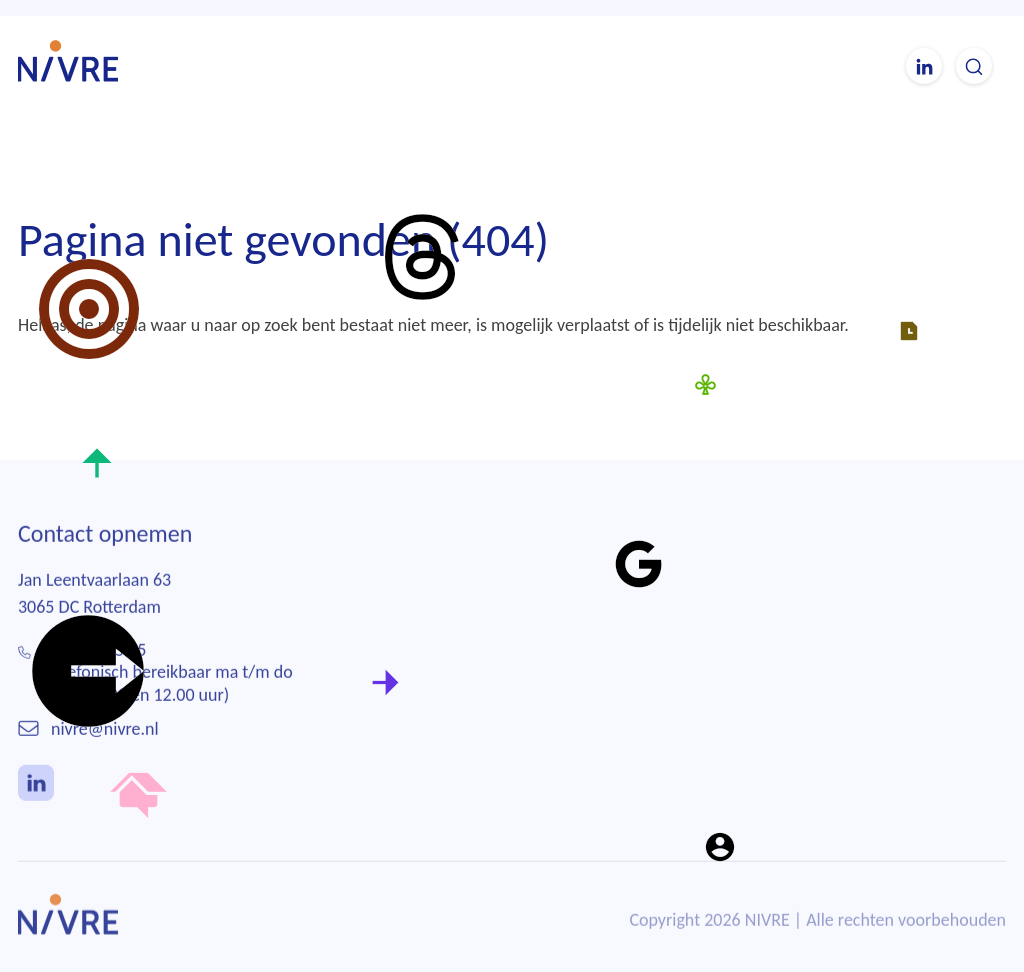 This screenshot has height=972, width=1024. What do you see at coordinates (909, 331) in the screenshot?
I see `view file version history` at bounding box center [909, 331].